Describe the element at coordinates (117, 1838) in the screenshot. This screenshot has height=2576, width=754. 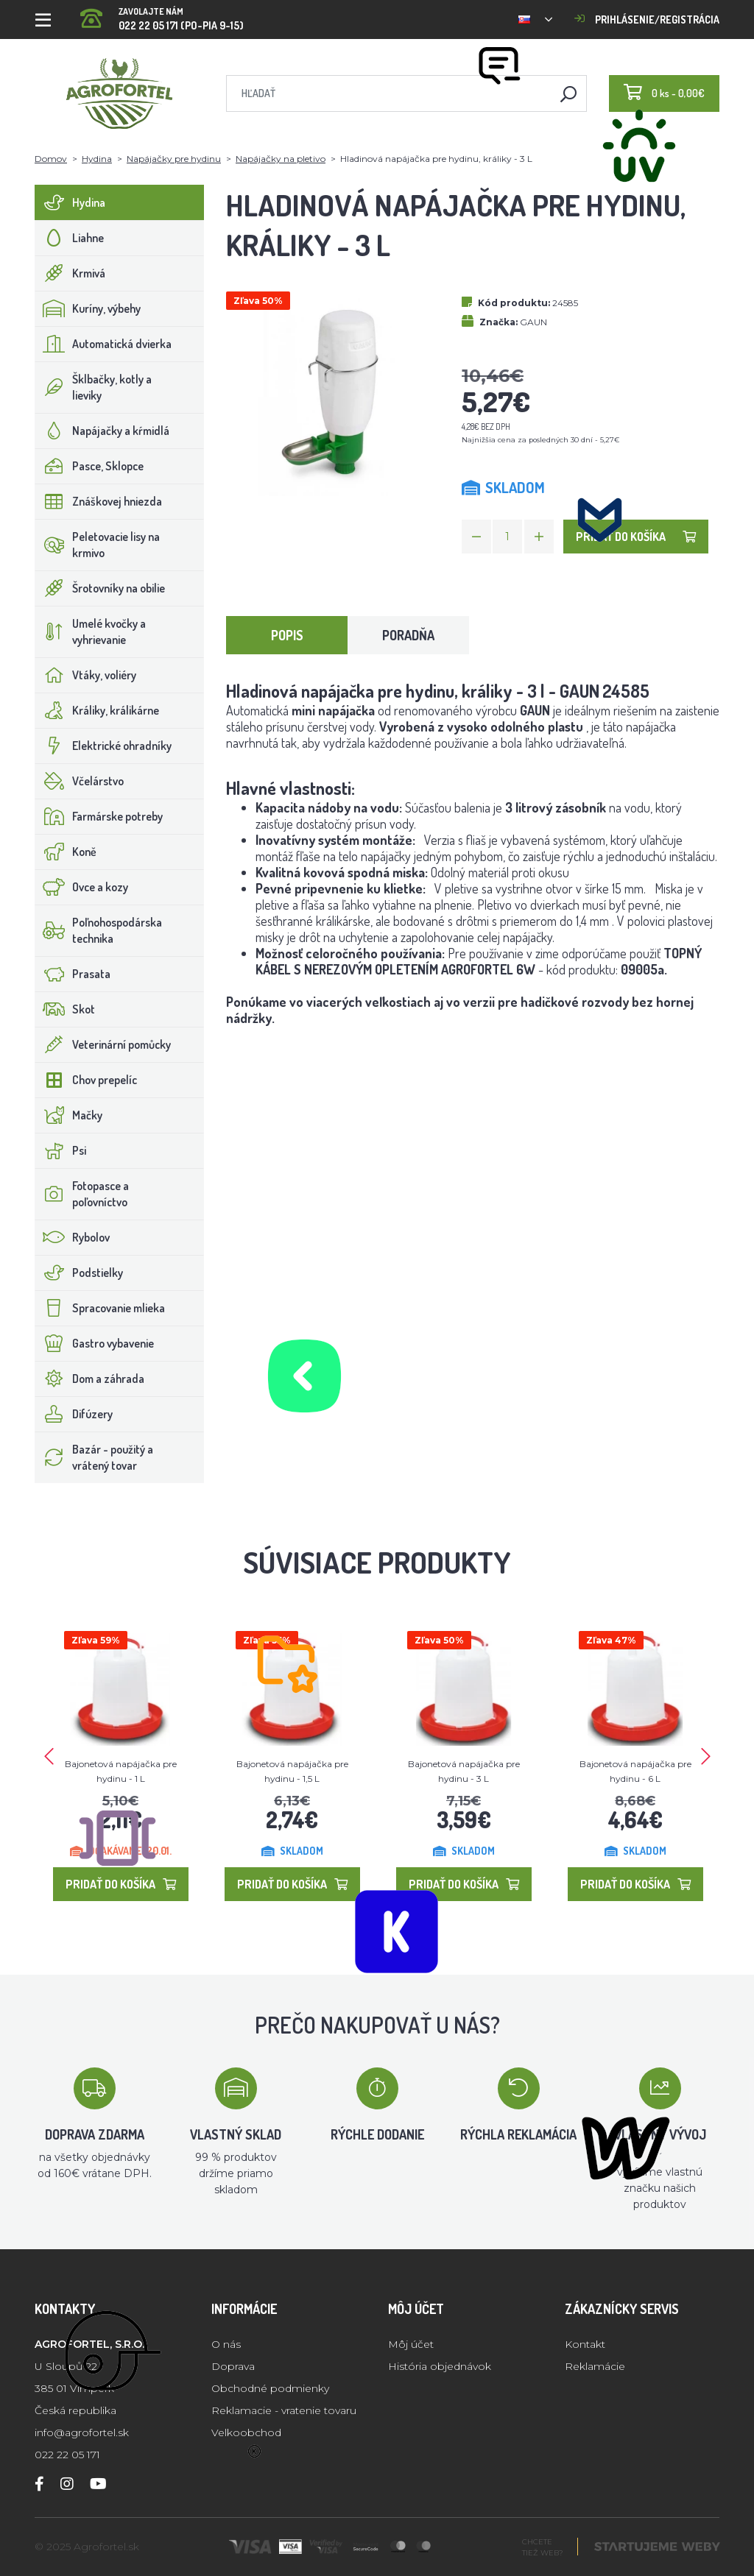
I see `navigate through a horizontal image carousel` at that location.